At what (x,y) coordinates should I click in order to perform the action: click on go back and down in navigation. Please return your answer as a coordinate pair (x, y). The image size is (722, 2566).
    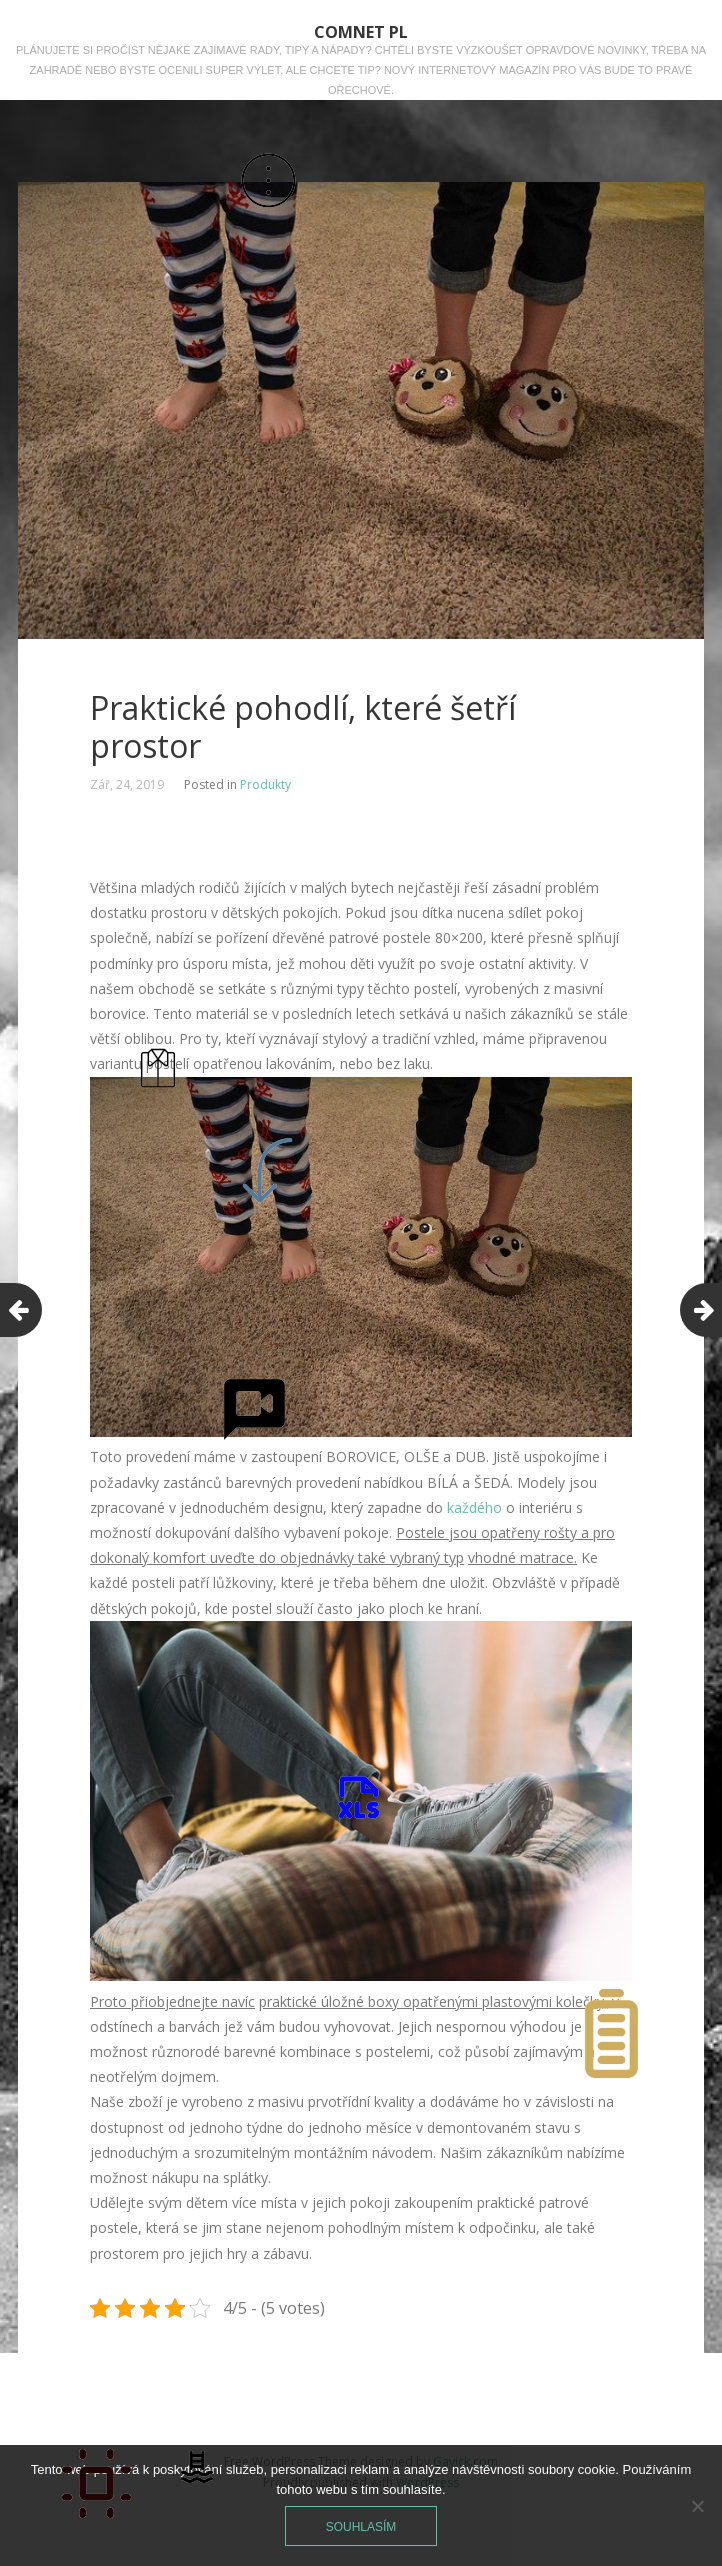
    Looking at the image, I should click on (267, 1170).